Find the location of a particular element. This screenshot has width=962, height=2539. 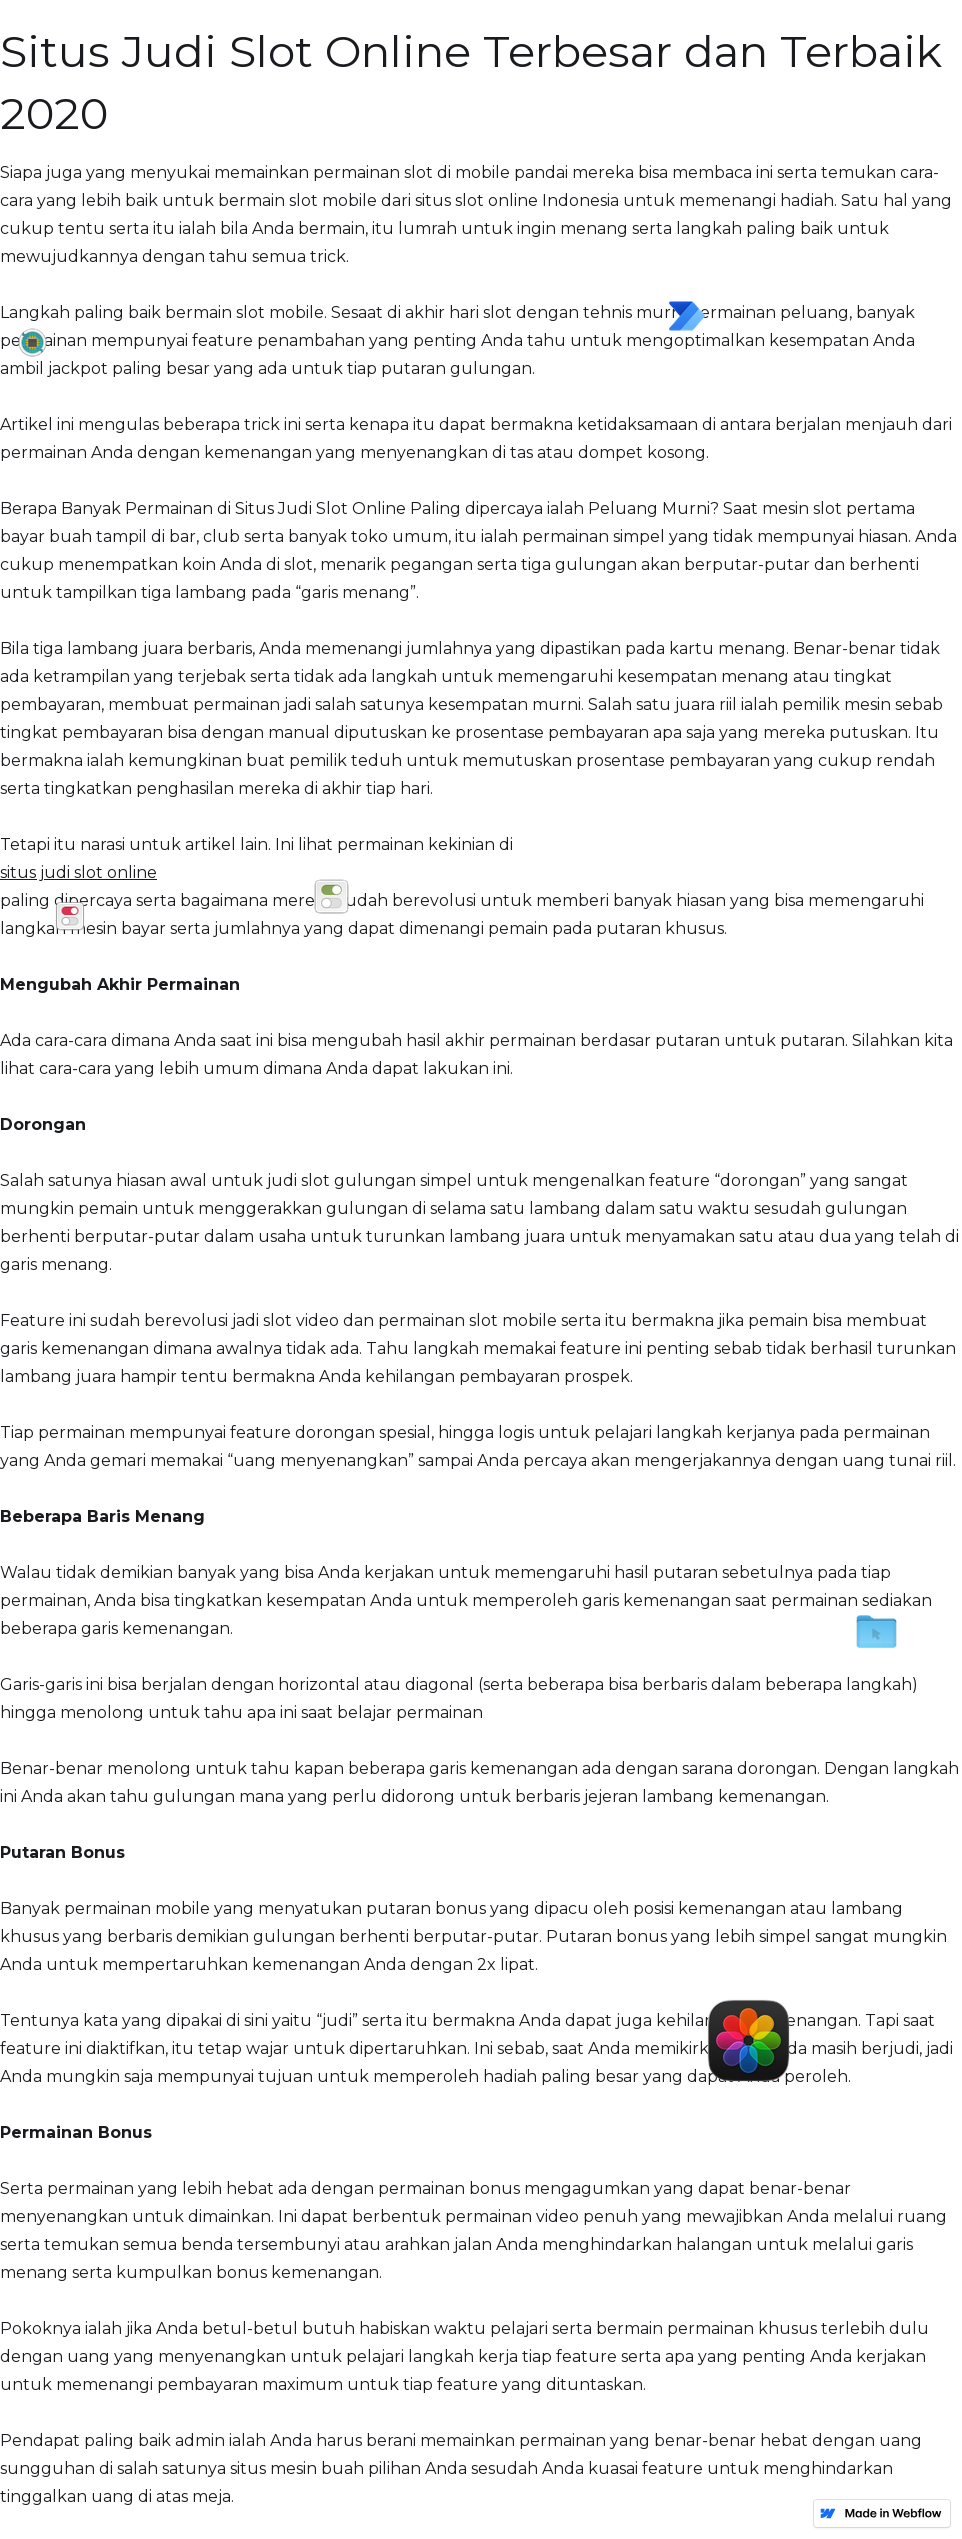

open system tweaks or settings customization is located at coordinates (331, 896).